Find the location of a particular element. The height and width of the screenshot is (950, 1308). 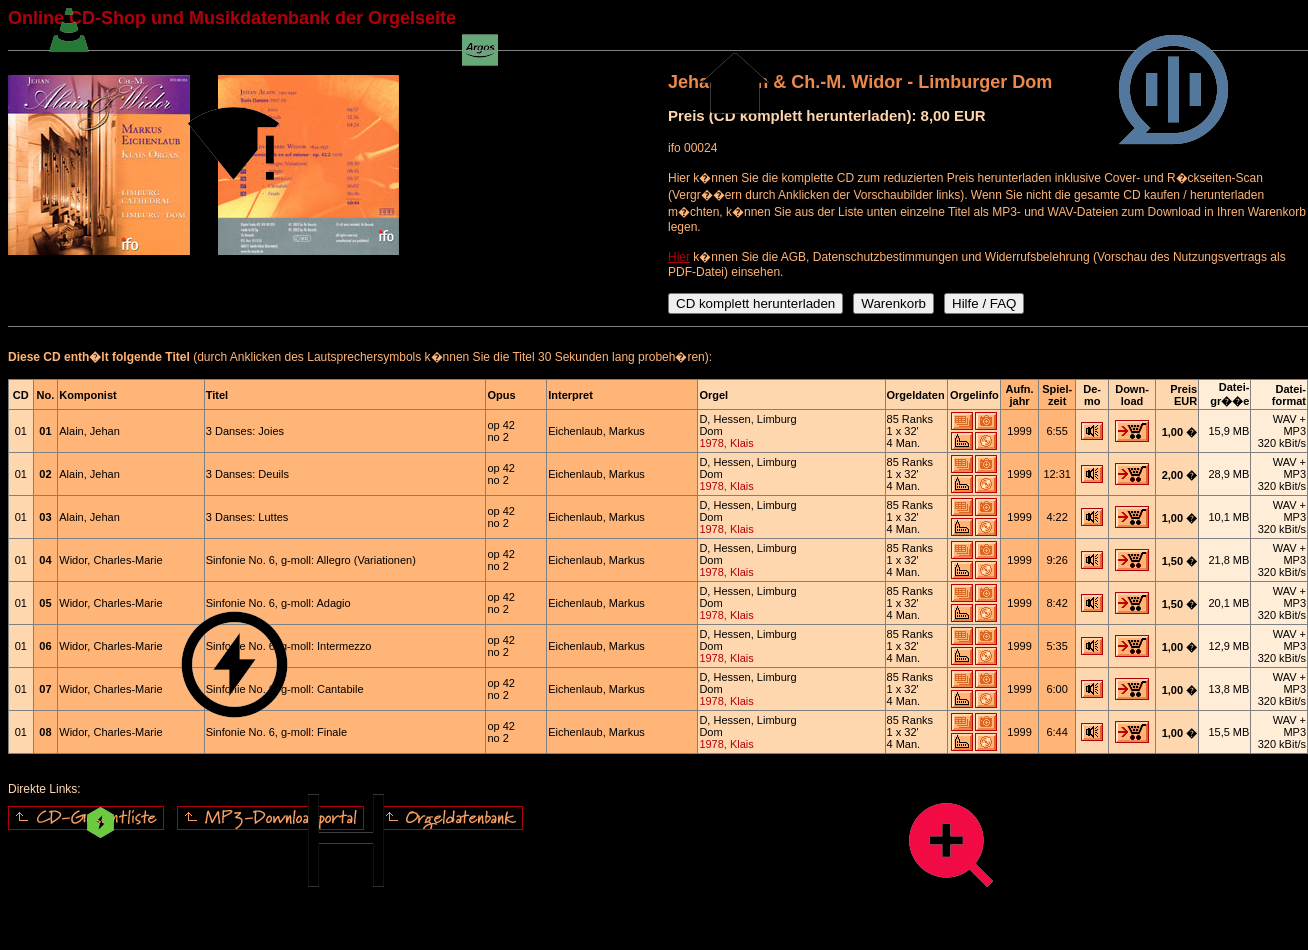

lightning network logo is located at coordinates (100, 822).